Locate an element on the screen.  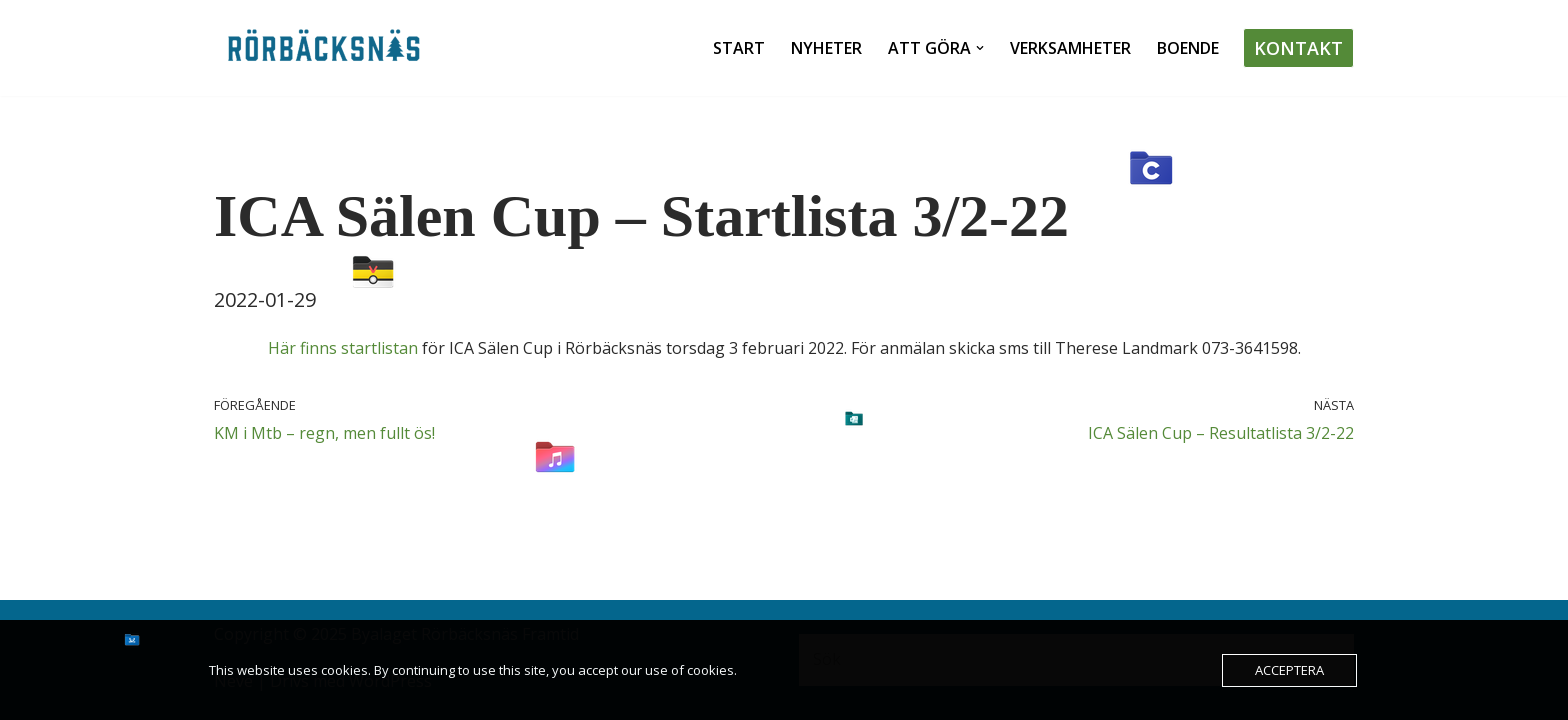
open apple music folder is located at coordinates (555, 458).